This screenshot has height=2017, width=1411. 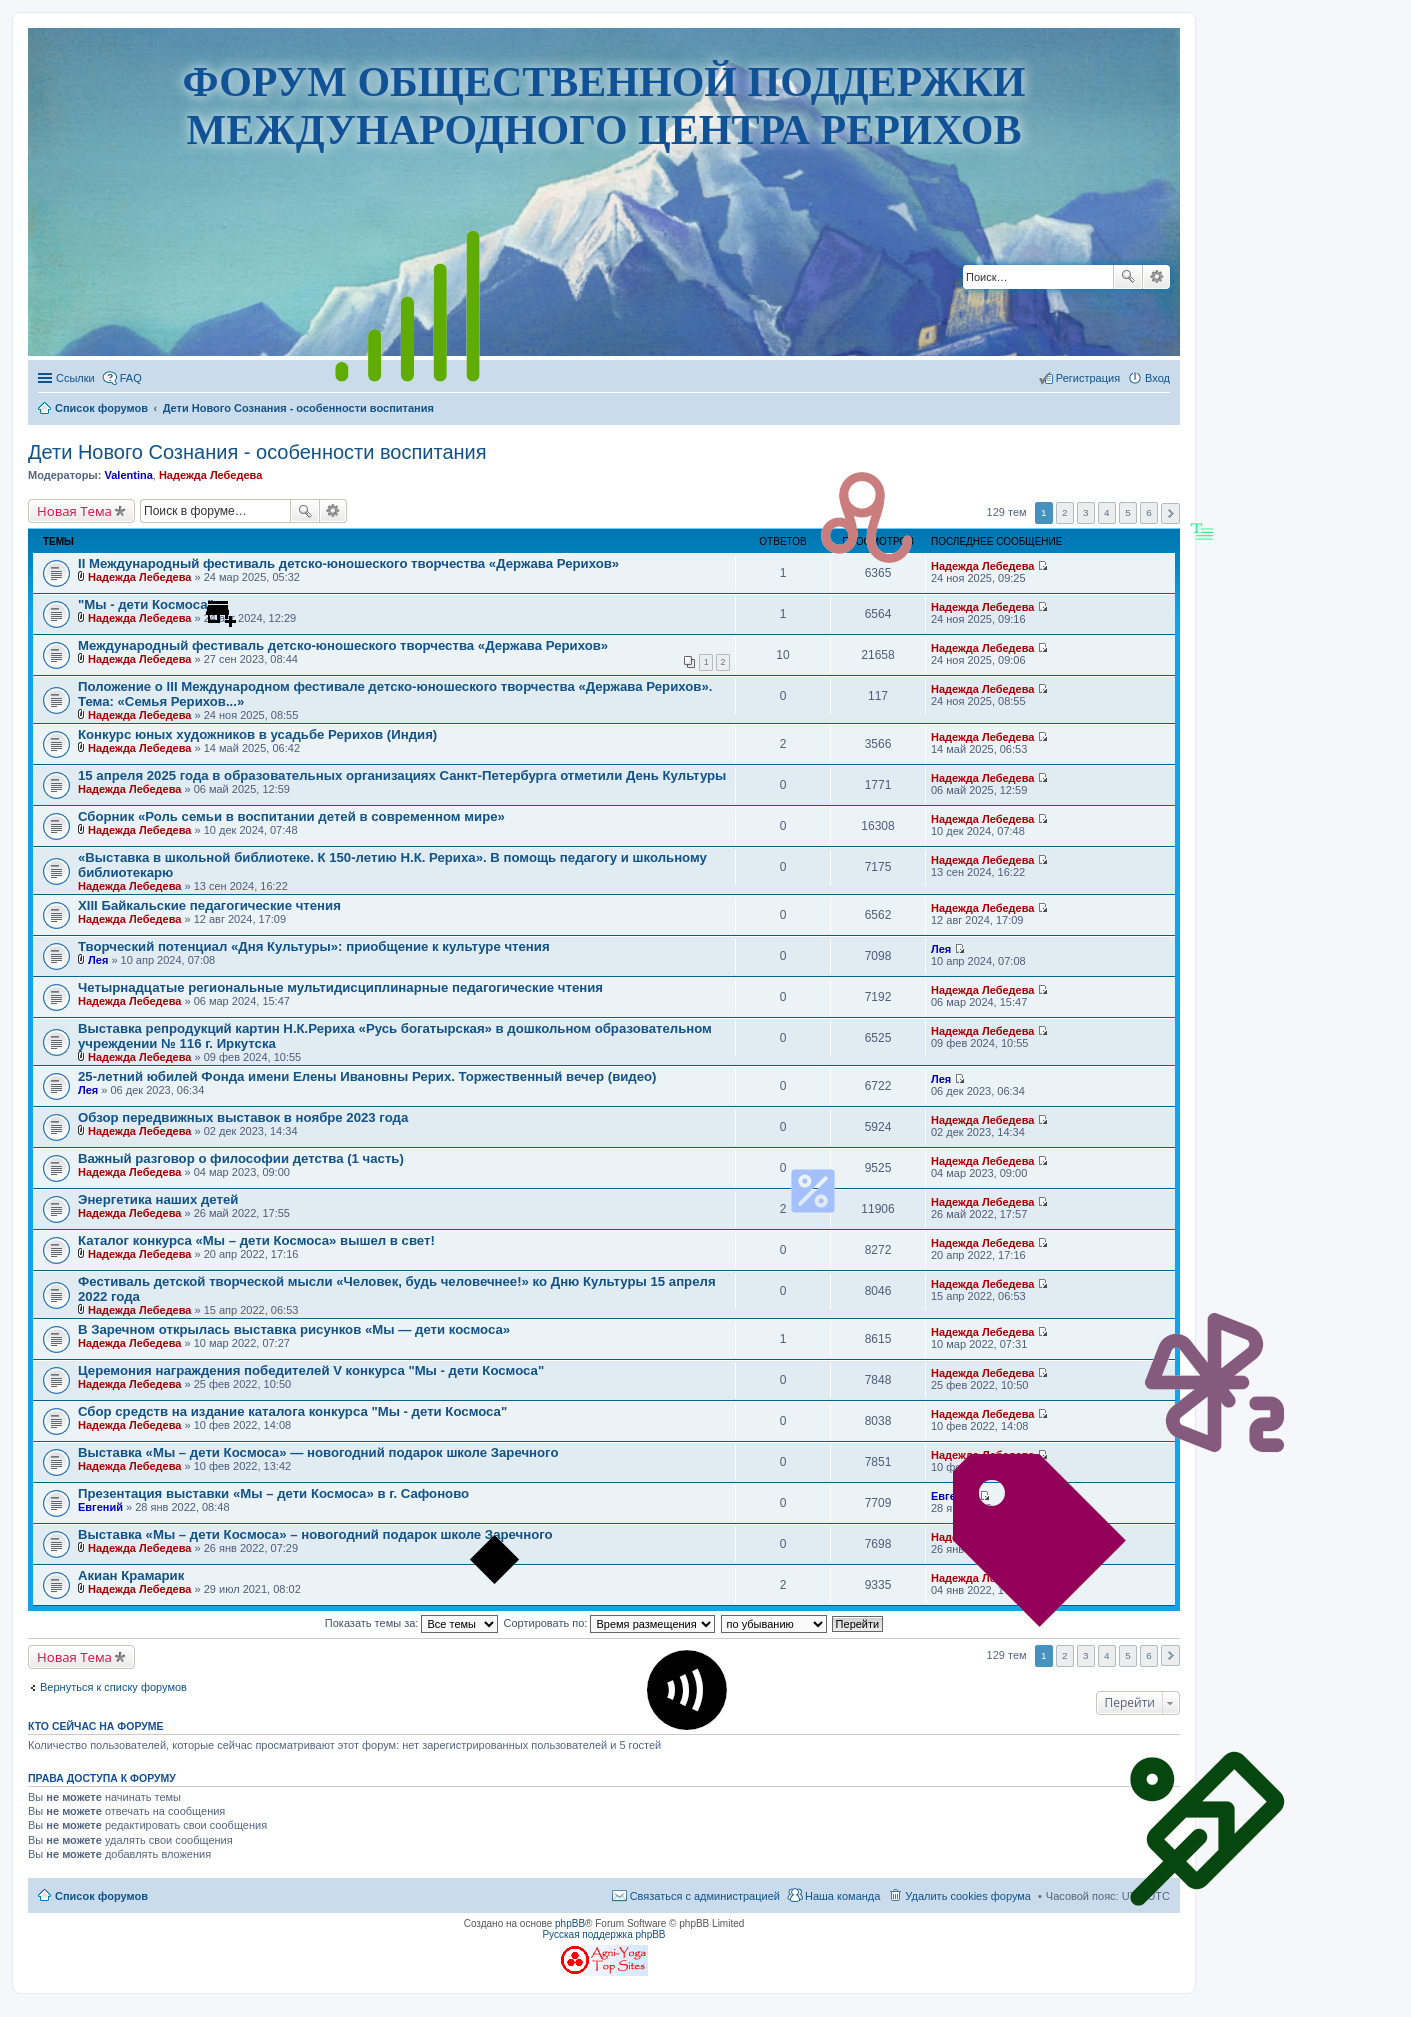 What do you see at coordinates (687, 1690) in the screenshot?
I see `tap to pay with contactless payment` at bounding box center [687, 1690].